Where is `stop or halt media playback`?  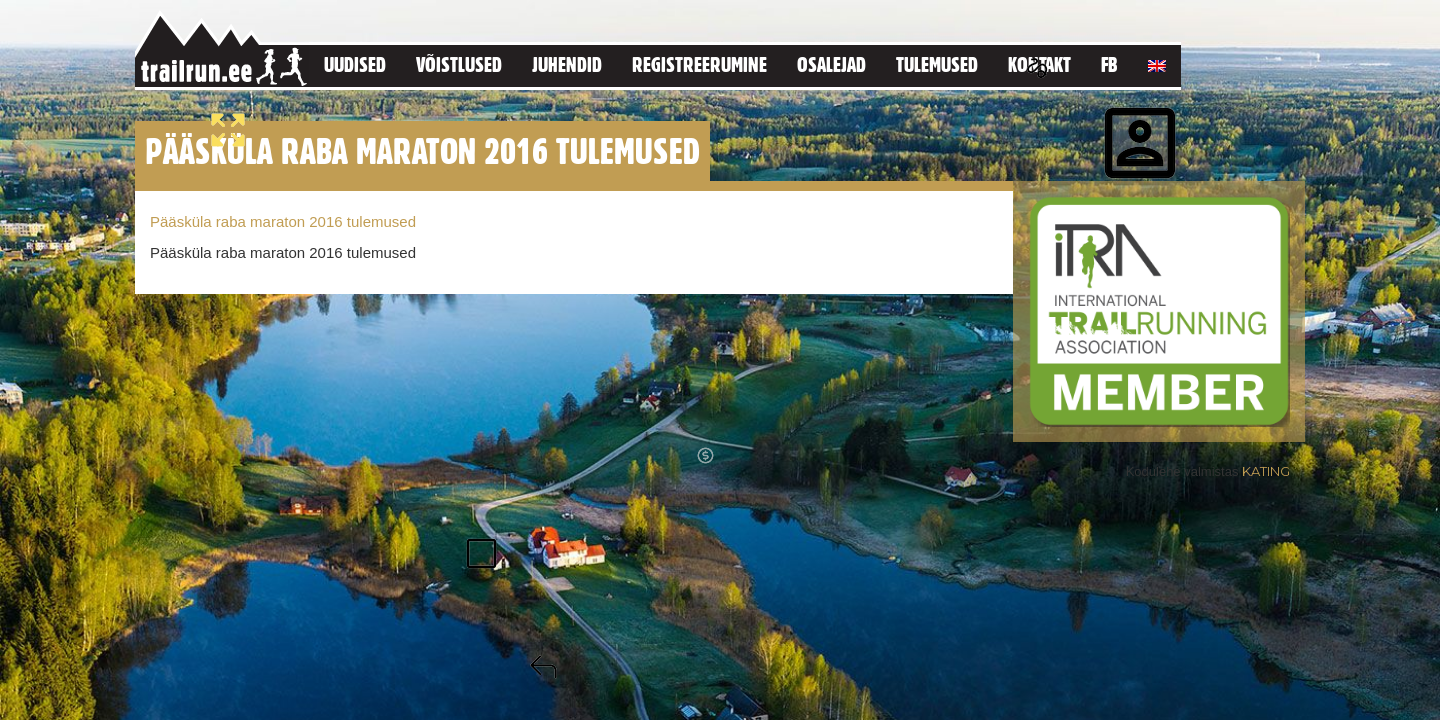
stop or halt media playback is located at coordinates (481, 553).